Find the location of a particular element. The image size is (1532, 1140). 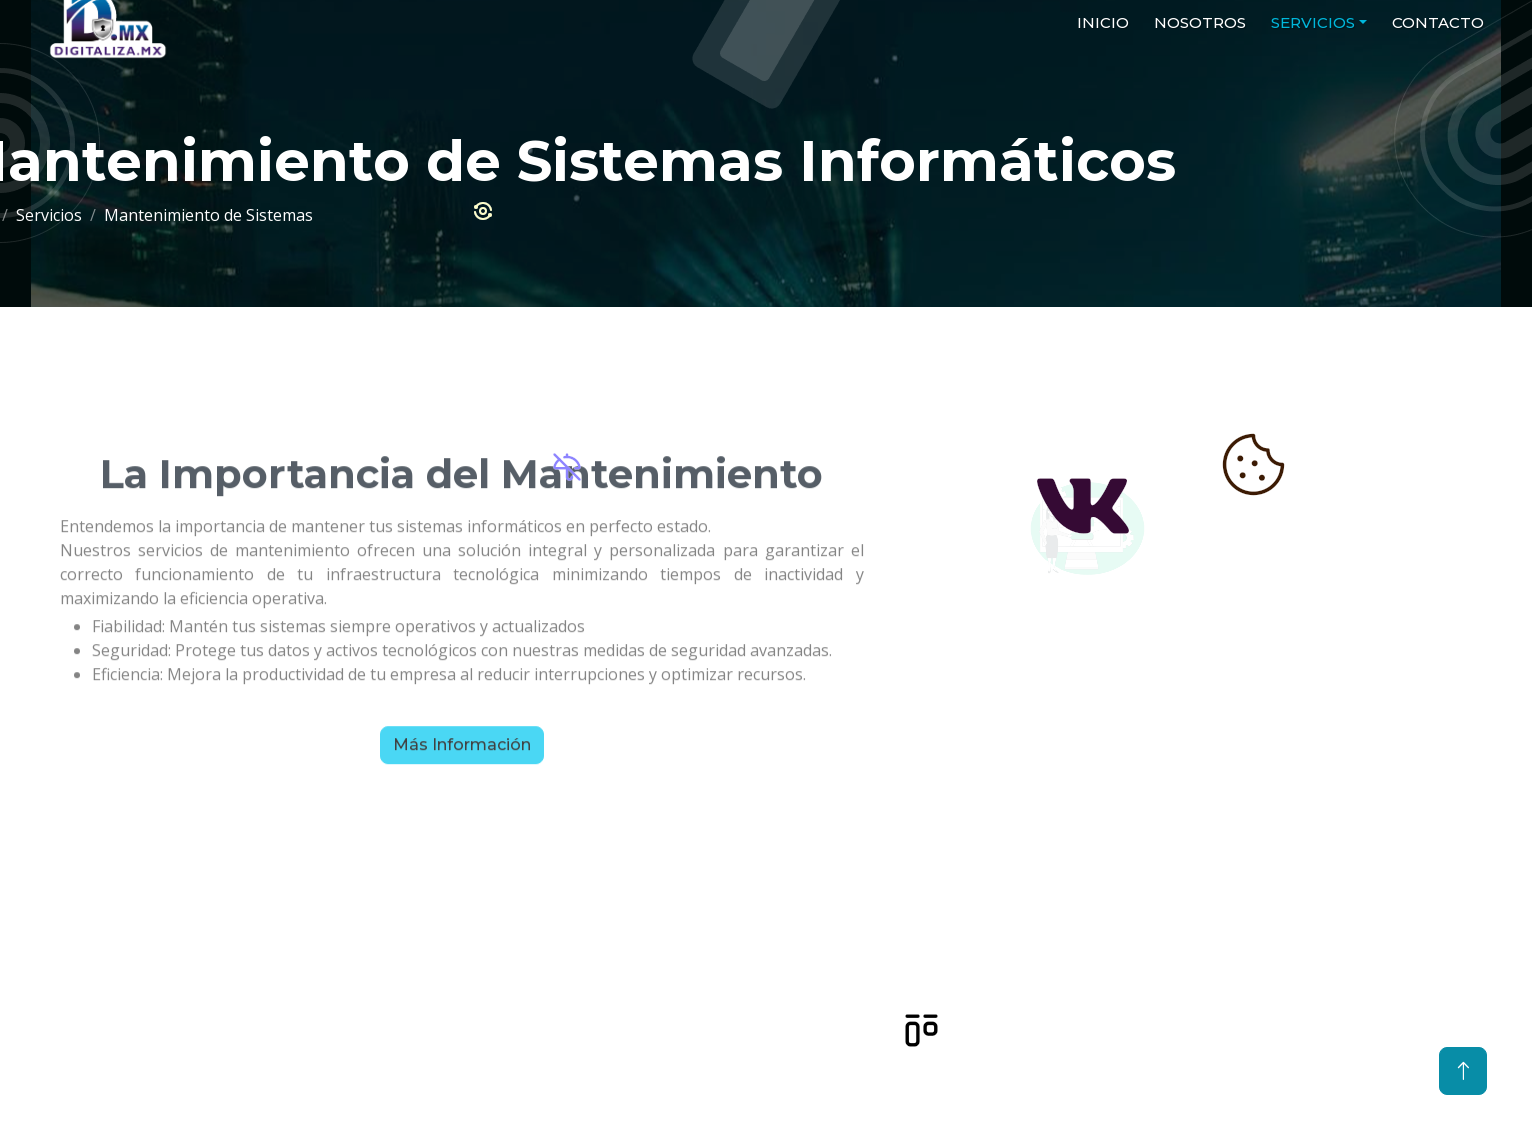

switch to kanban board view is located at coordinates (921, 1030).